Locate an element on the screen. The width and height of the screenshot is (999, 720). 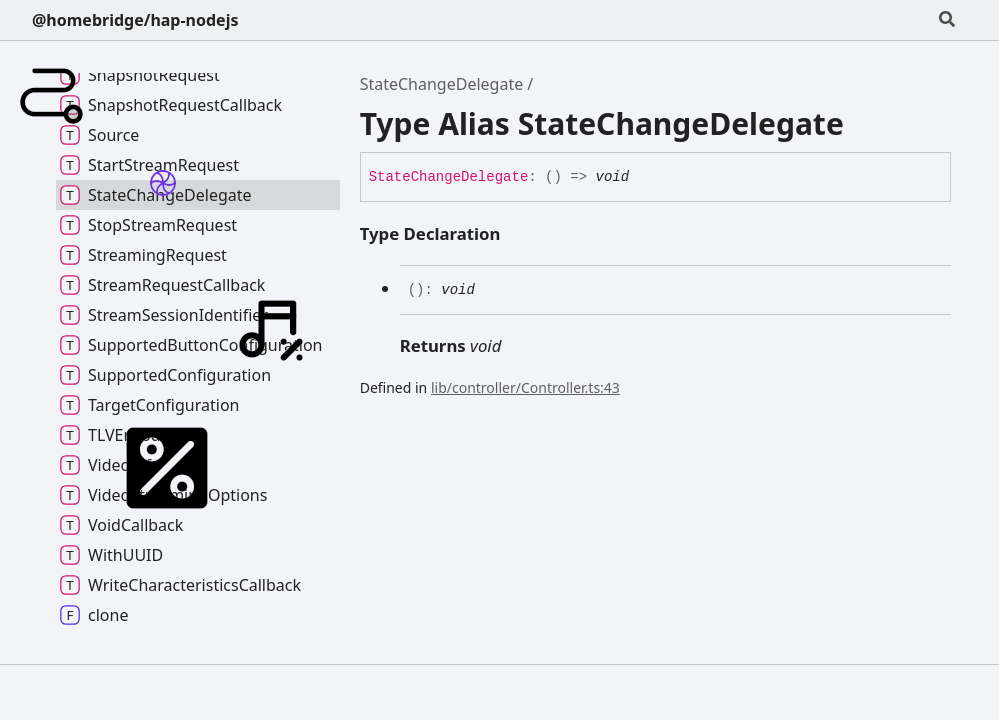
view discount or promotional offer is located at coordinates (167, 468).